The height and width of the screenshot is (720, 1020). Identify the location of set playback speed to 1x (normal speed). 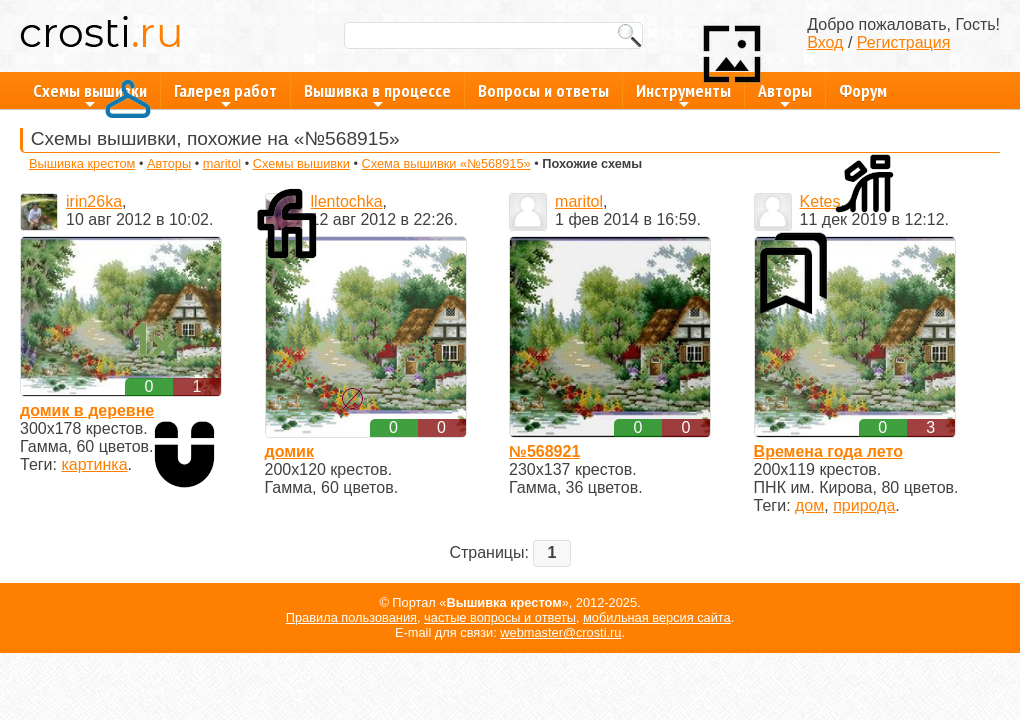
(153, 339).